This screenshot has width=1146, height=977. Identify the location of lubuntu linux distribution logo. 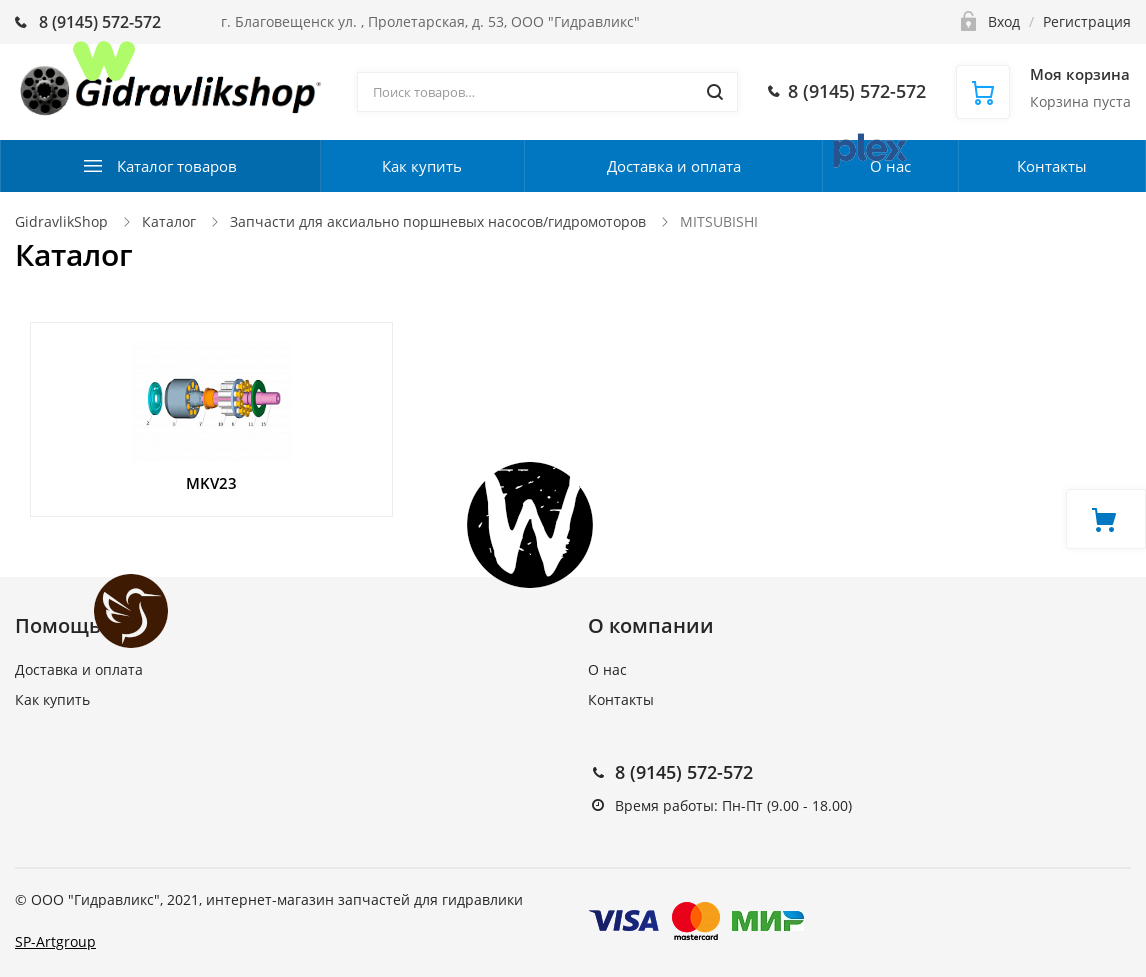
(131, 611).